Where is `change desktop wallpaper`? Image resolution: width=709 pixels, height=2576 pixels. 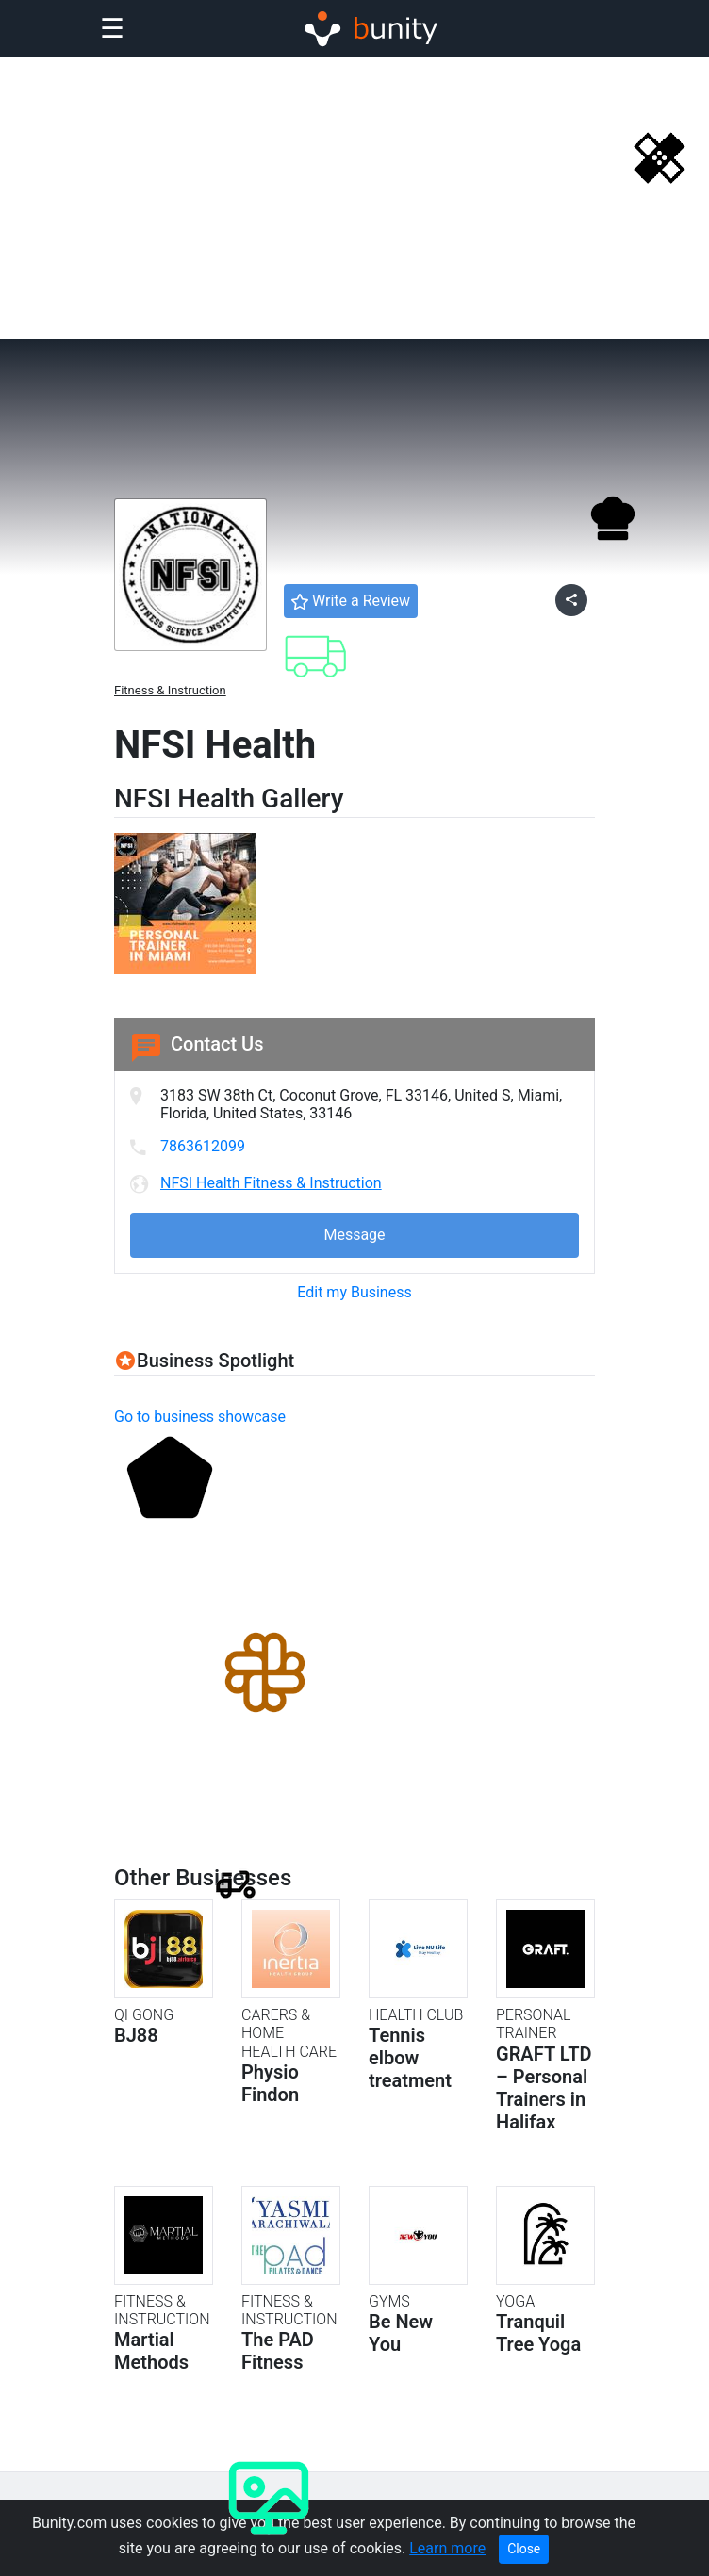
change desktop wallpaper is located at coordinates (269, 2498).